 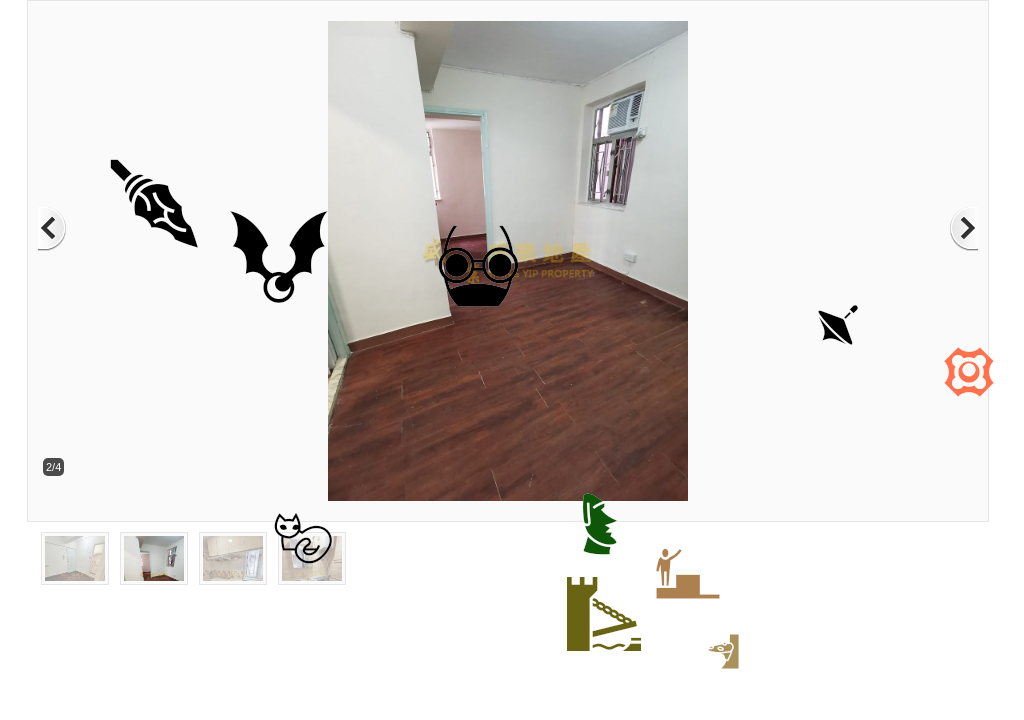 I want to click on easter island moai statue icon, so click(x=600, y=524).